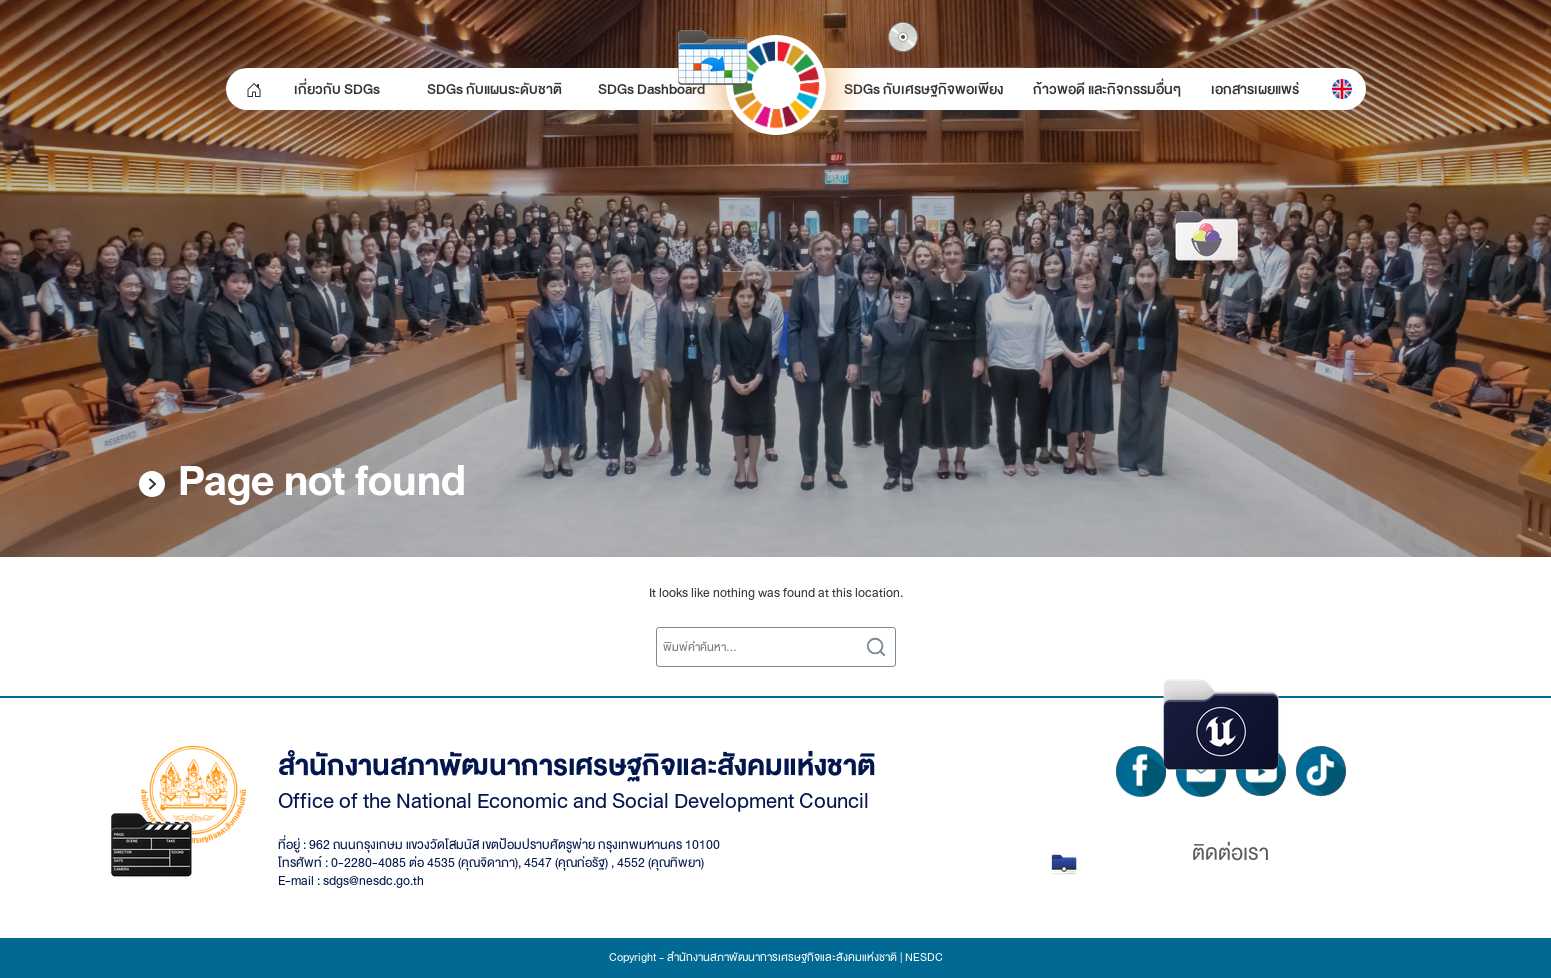 The height and width of the screenshot is (978, 1551). I want to click on indicates a CD or optical disc drive, so click(903, 37).